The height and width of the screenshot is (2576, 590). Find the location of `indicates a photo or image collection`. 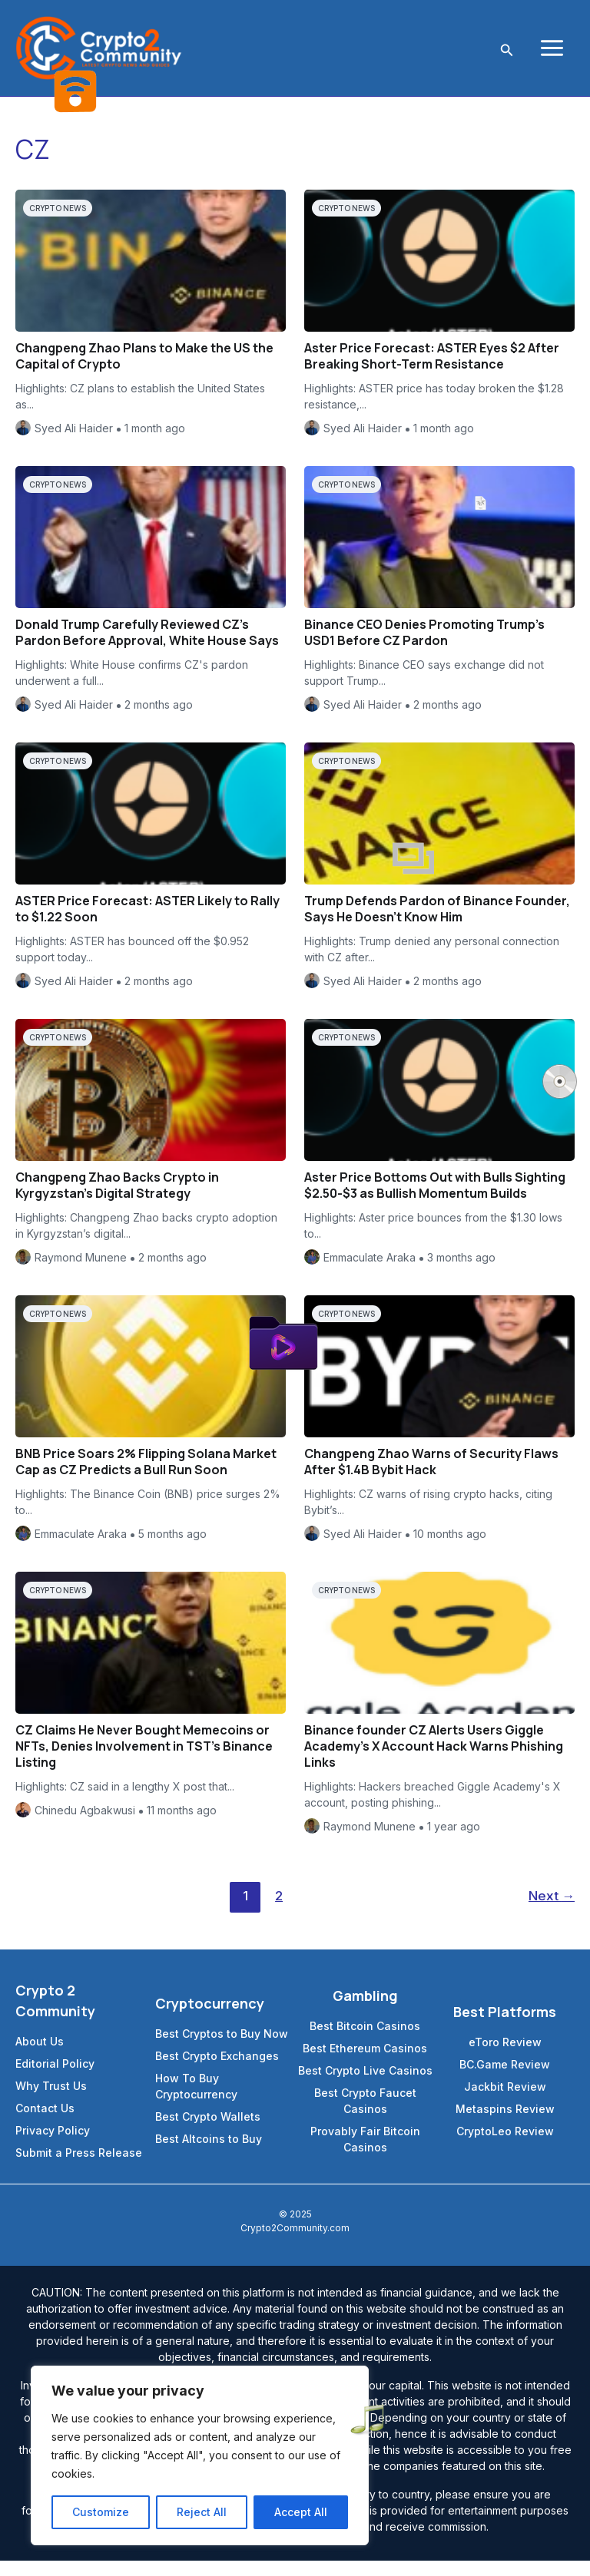

indicates a photo or image collection is located at coordinates (413, 858).